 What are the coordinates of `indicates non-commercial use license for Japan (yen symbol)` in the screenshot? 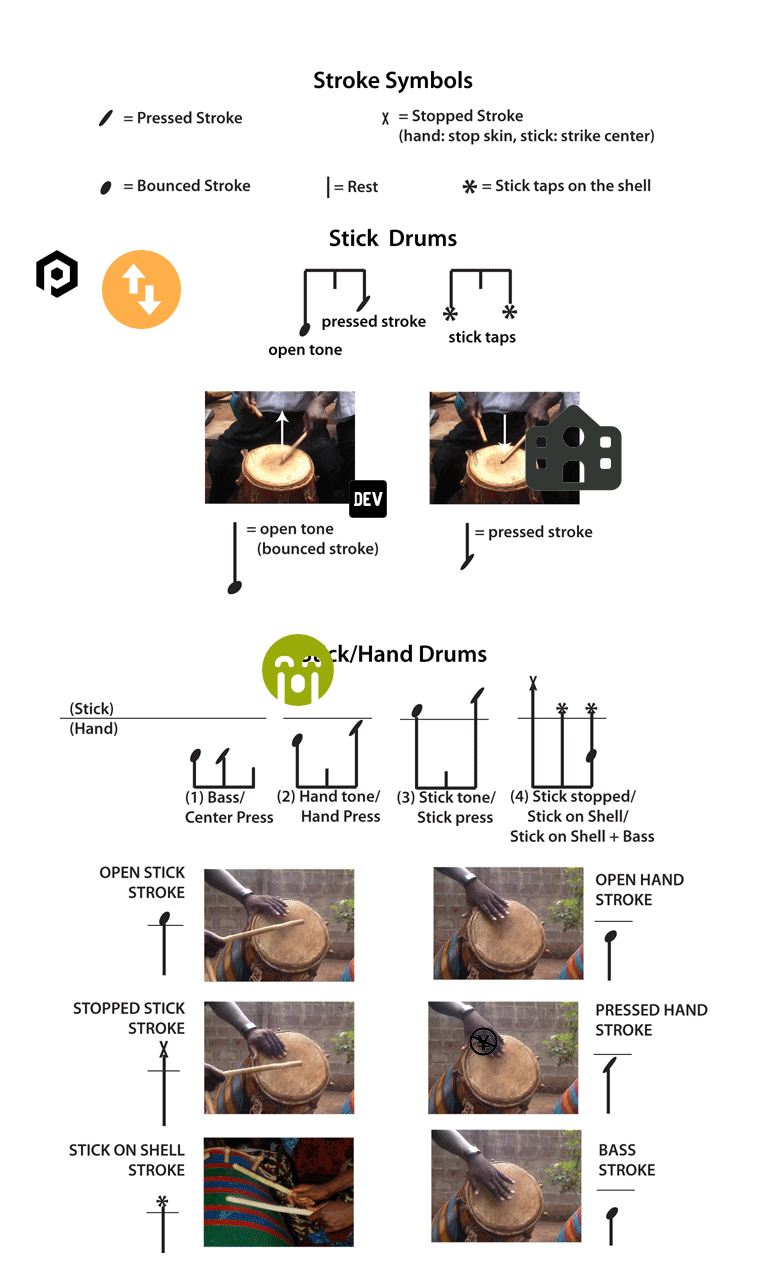 It's located at (483, 1041).